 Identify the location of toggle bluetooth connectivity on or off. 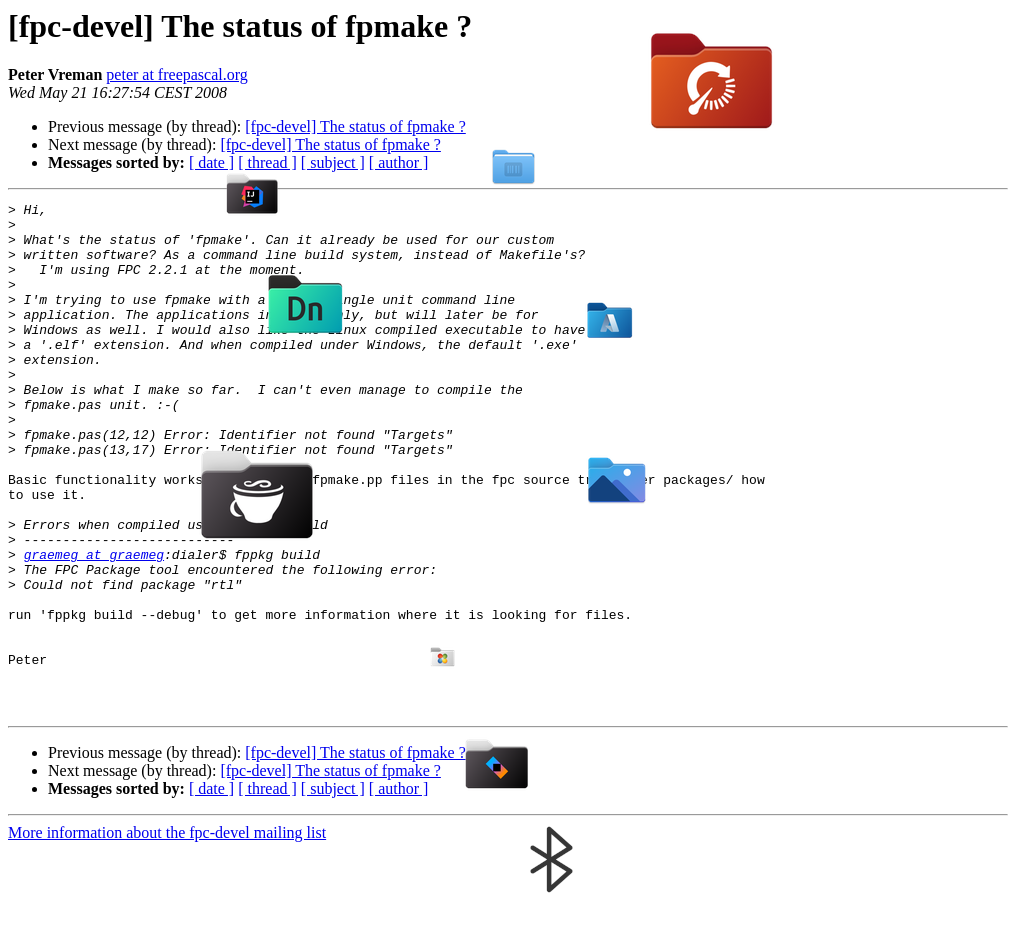
(551, 859).